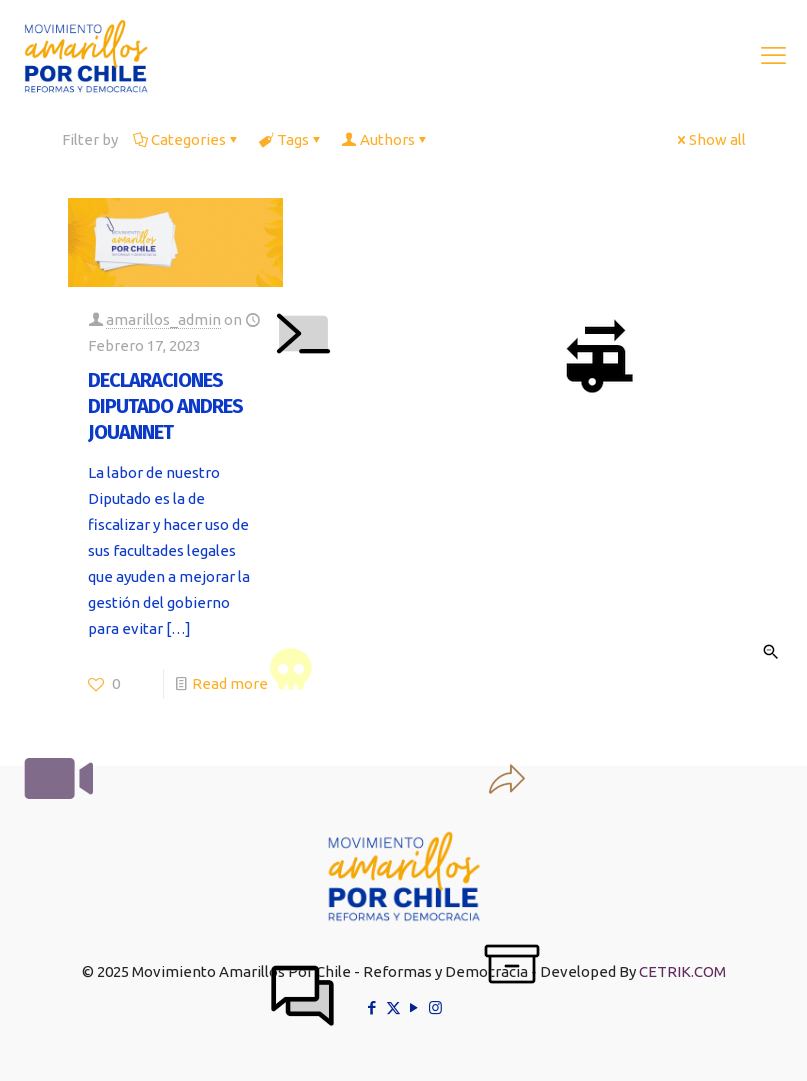  I want to click on zoom out to see more of the view, so click(771, 652).